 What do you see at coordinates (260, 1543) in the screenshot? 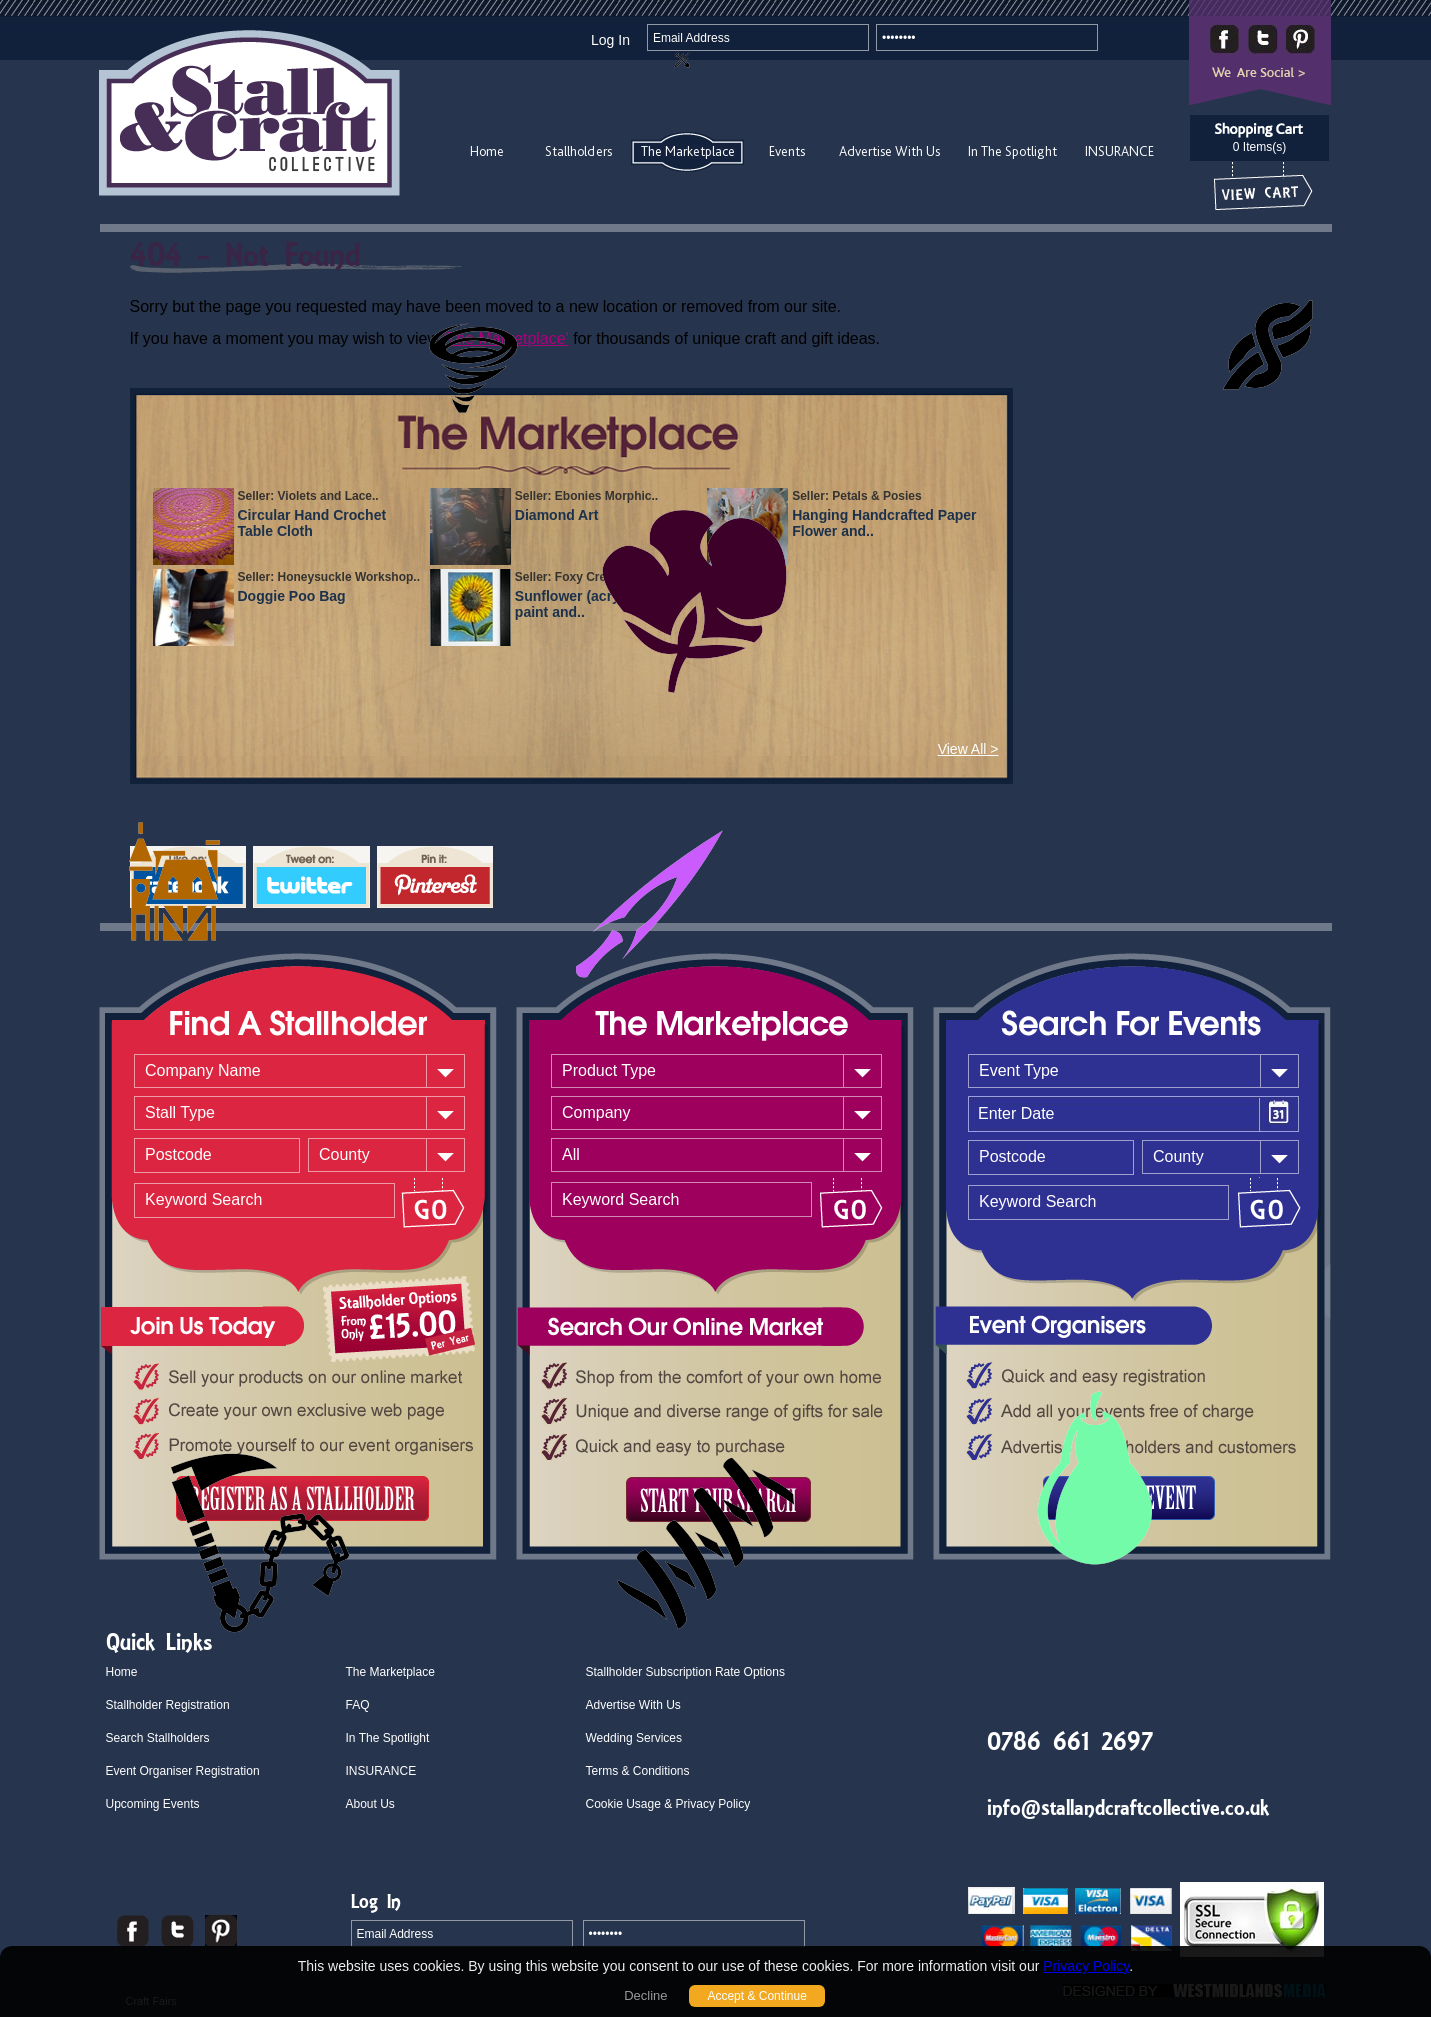
I see `select kusarigama weapon in game inventory` at bounding box center [260, 1543].